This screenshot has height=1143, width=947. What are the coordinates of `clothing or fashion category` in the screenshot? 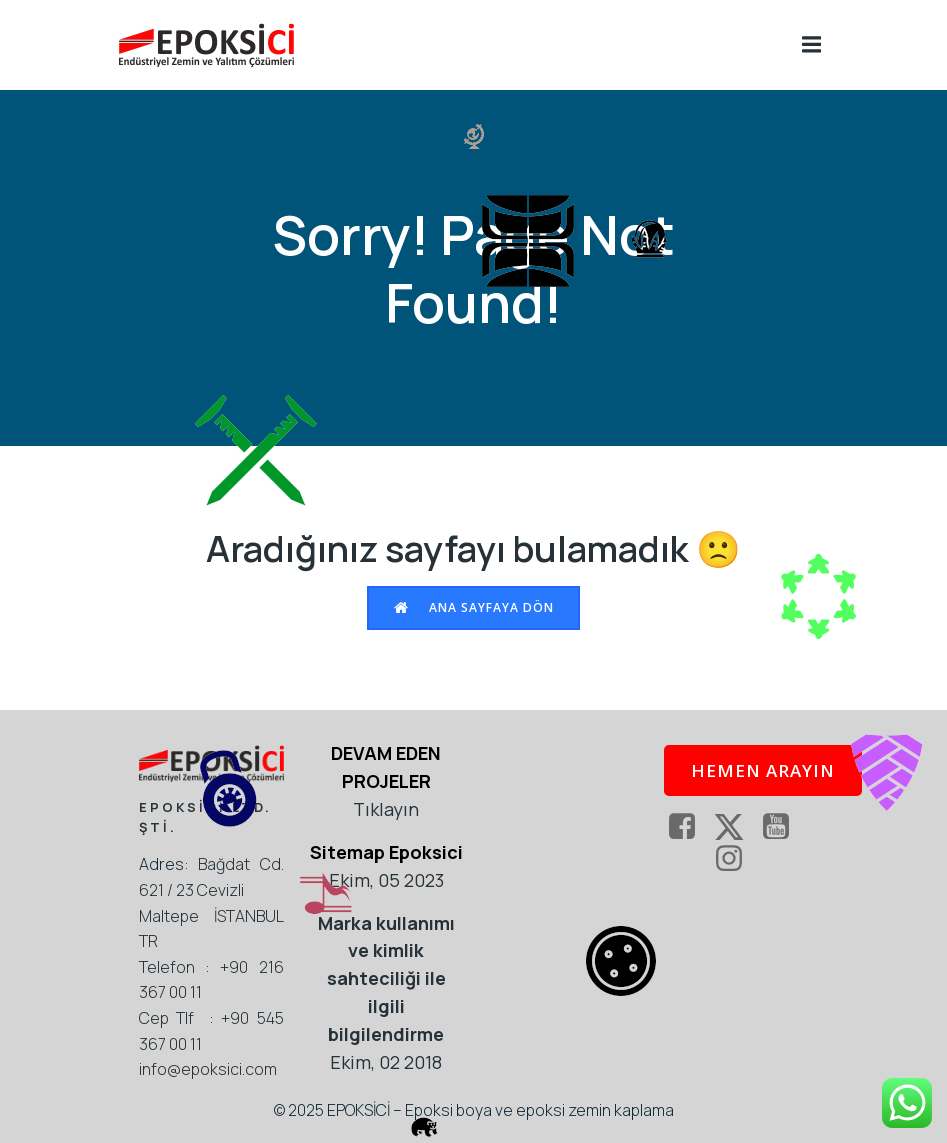 It's located at (621, 961).